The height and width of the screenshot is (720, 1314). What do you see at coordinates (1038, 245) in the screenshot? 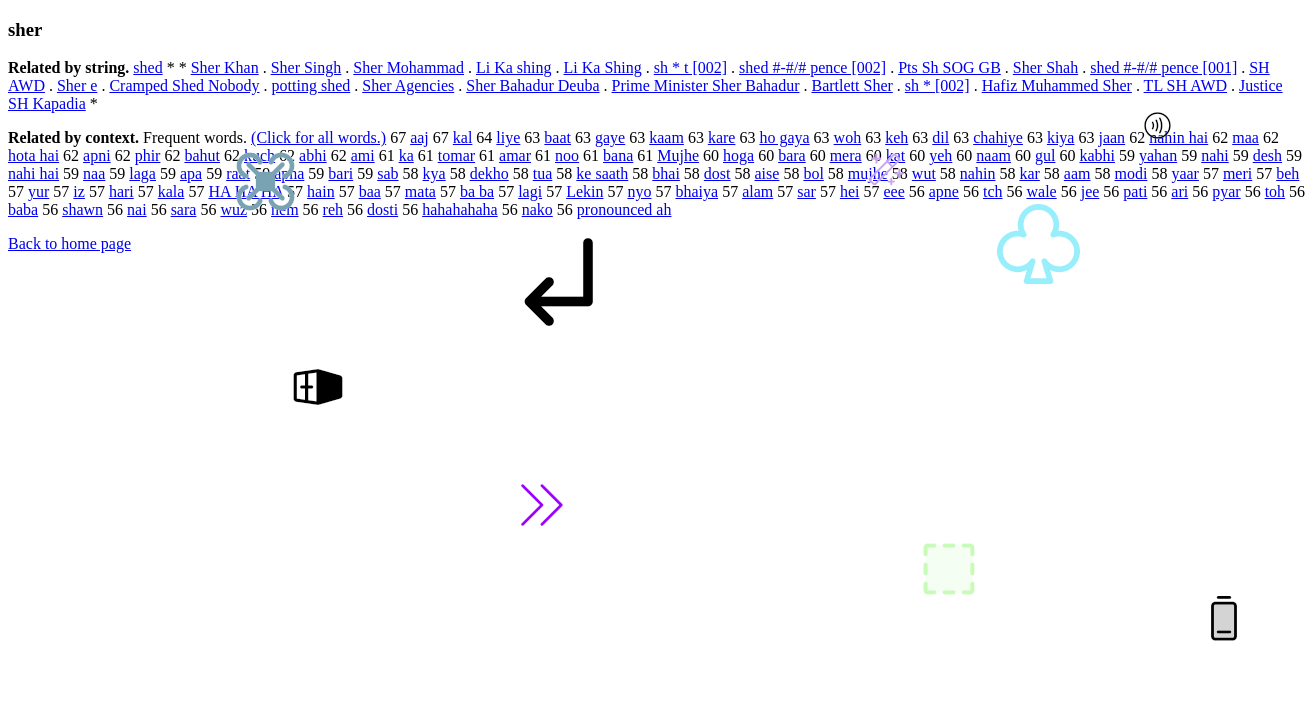
I see `club suit symbol for card games` at bounding box center [1038, 245].